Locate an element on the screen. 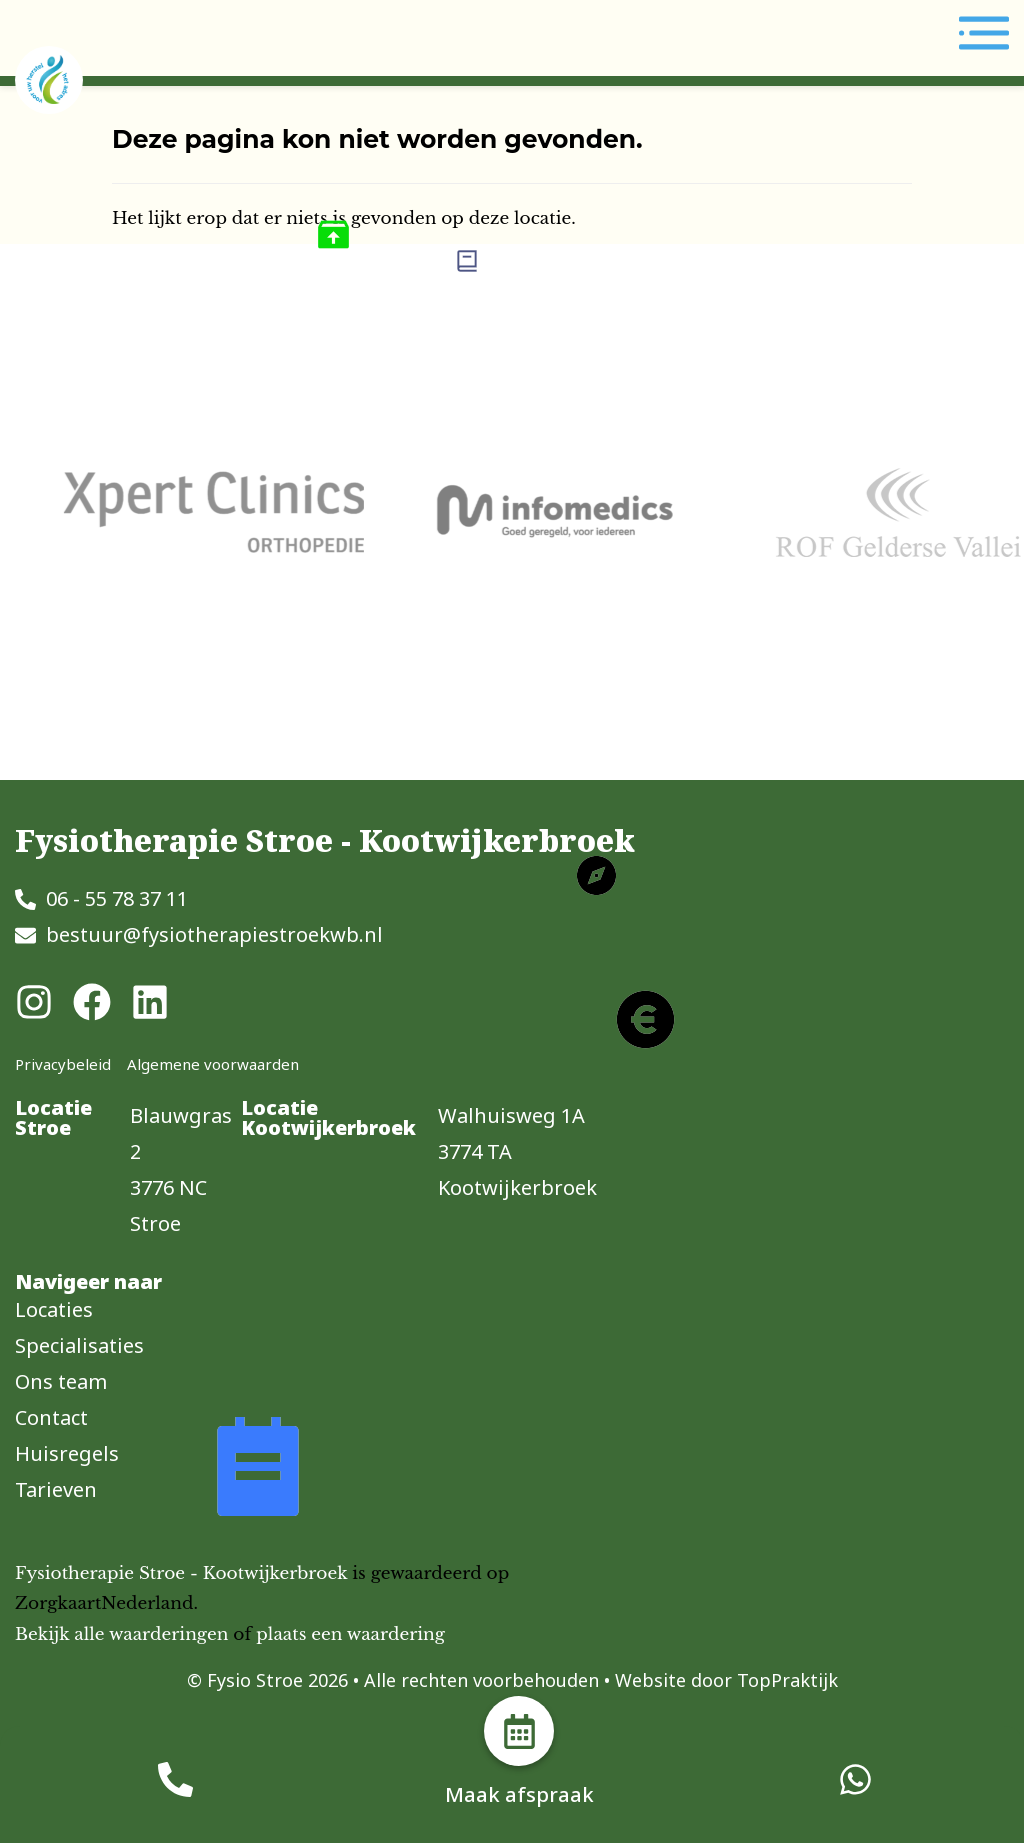  view euro currency or payment options is located at coordinates (645, 1019).